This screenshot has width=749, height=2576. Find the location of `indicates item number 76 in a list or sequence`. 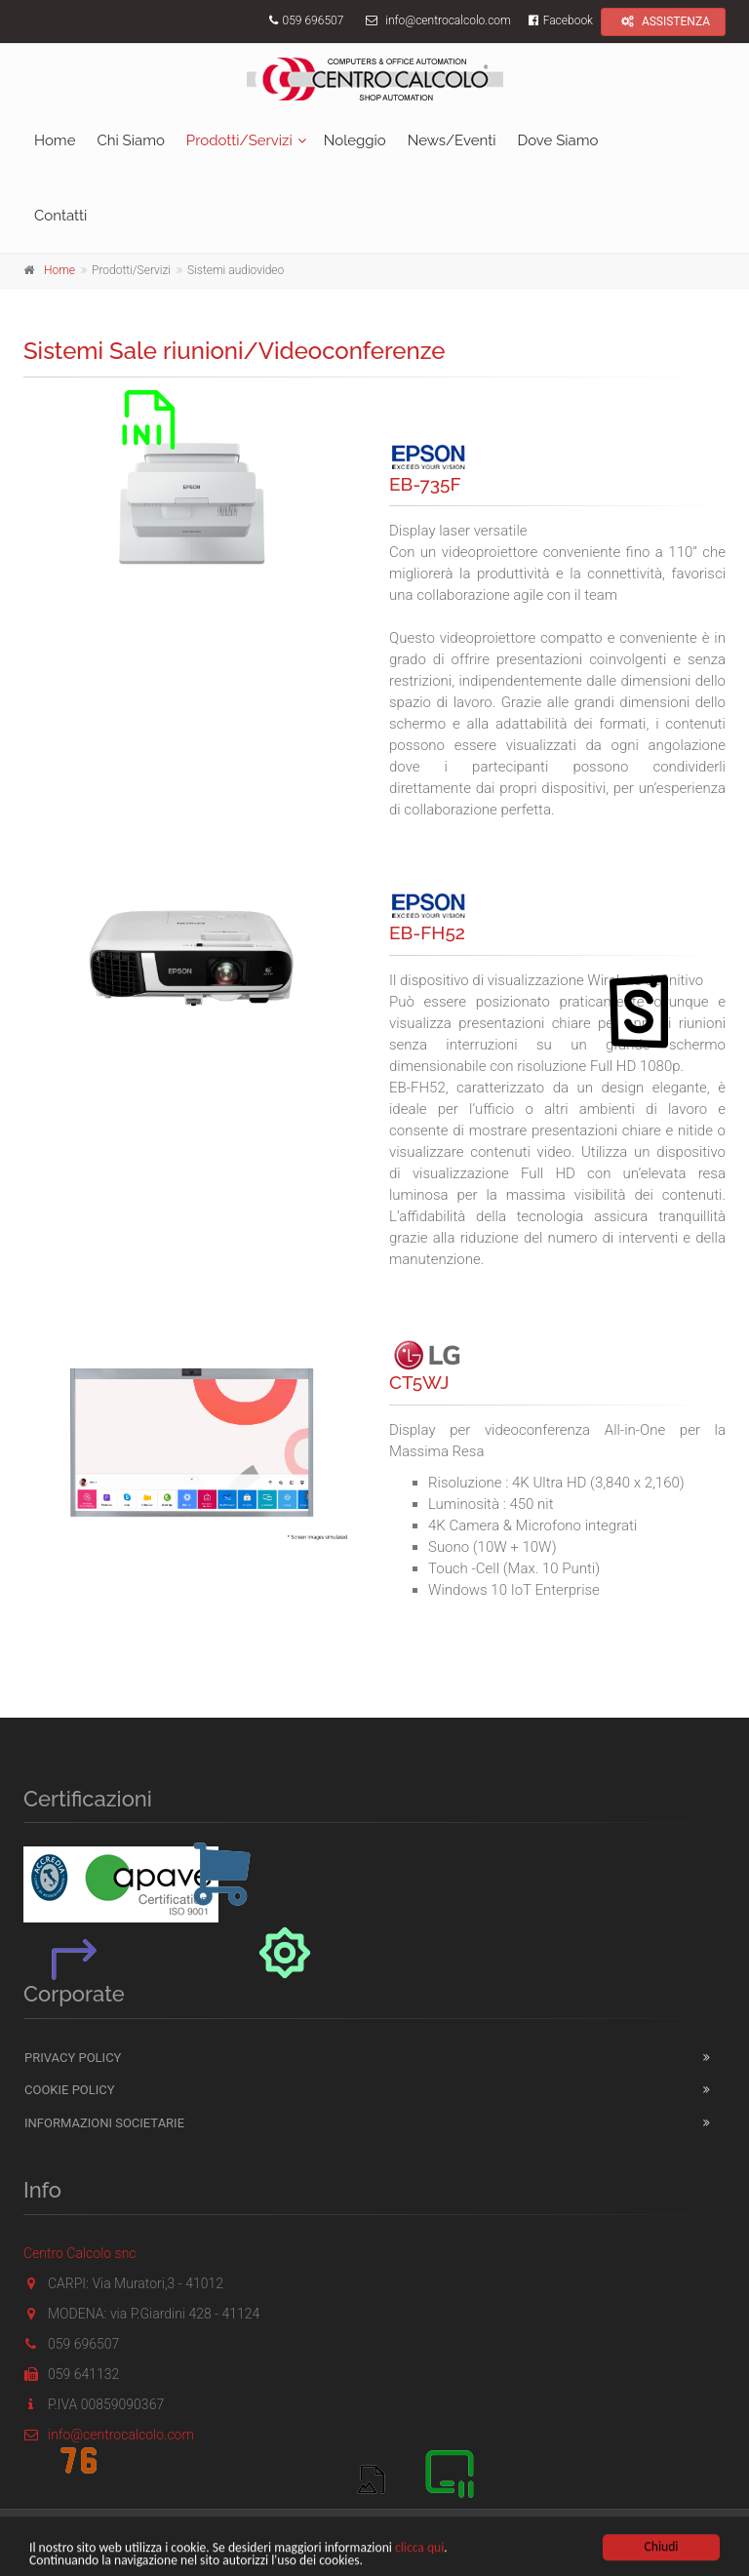

indicates item number 76 in a list or sequence is located at coordinates (78, 2460).